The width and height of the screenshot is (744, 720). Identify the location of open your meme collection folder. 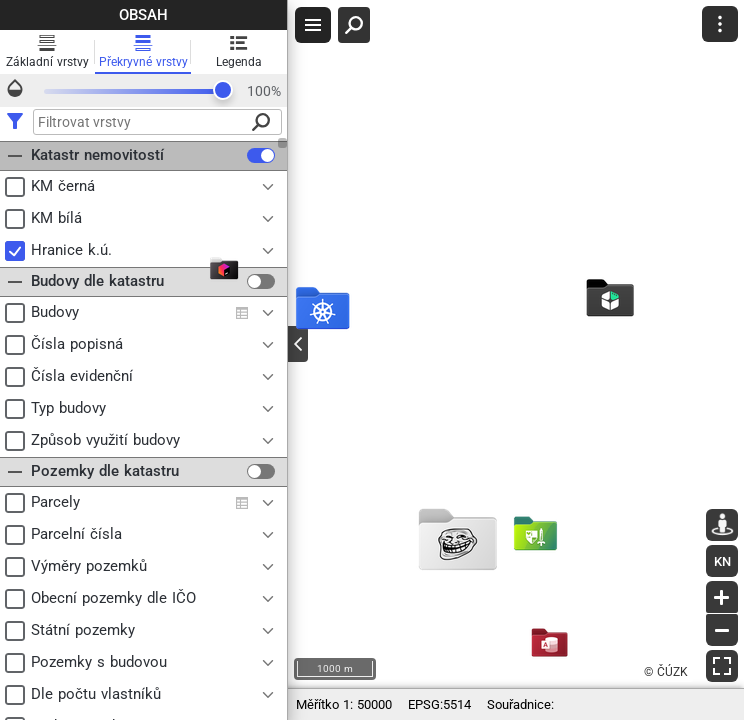
(457, 541).